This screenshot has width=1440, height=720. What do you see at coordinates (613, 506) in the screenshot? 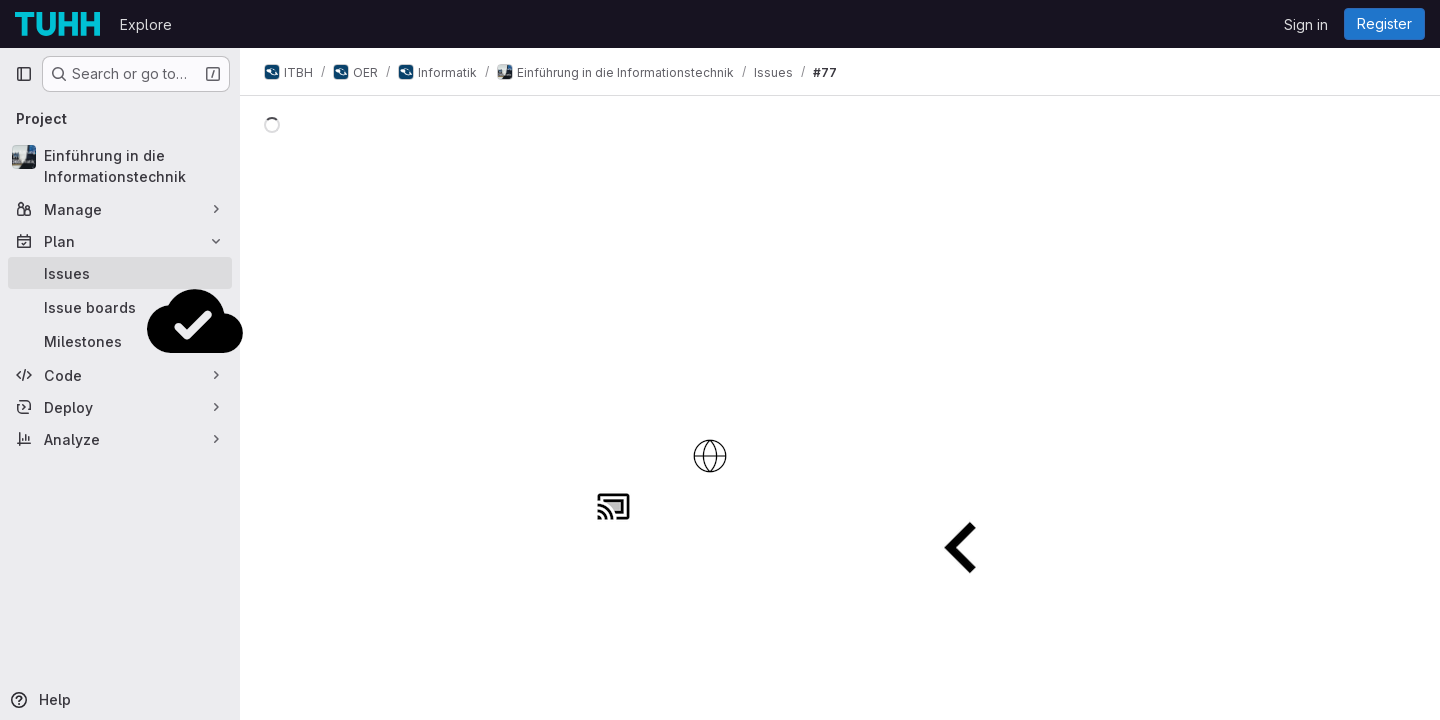
I see `indicates active casting to a connected device` at bounding box center [613, 506].